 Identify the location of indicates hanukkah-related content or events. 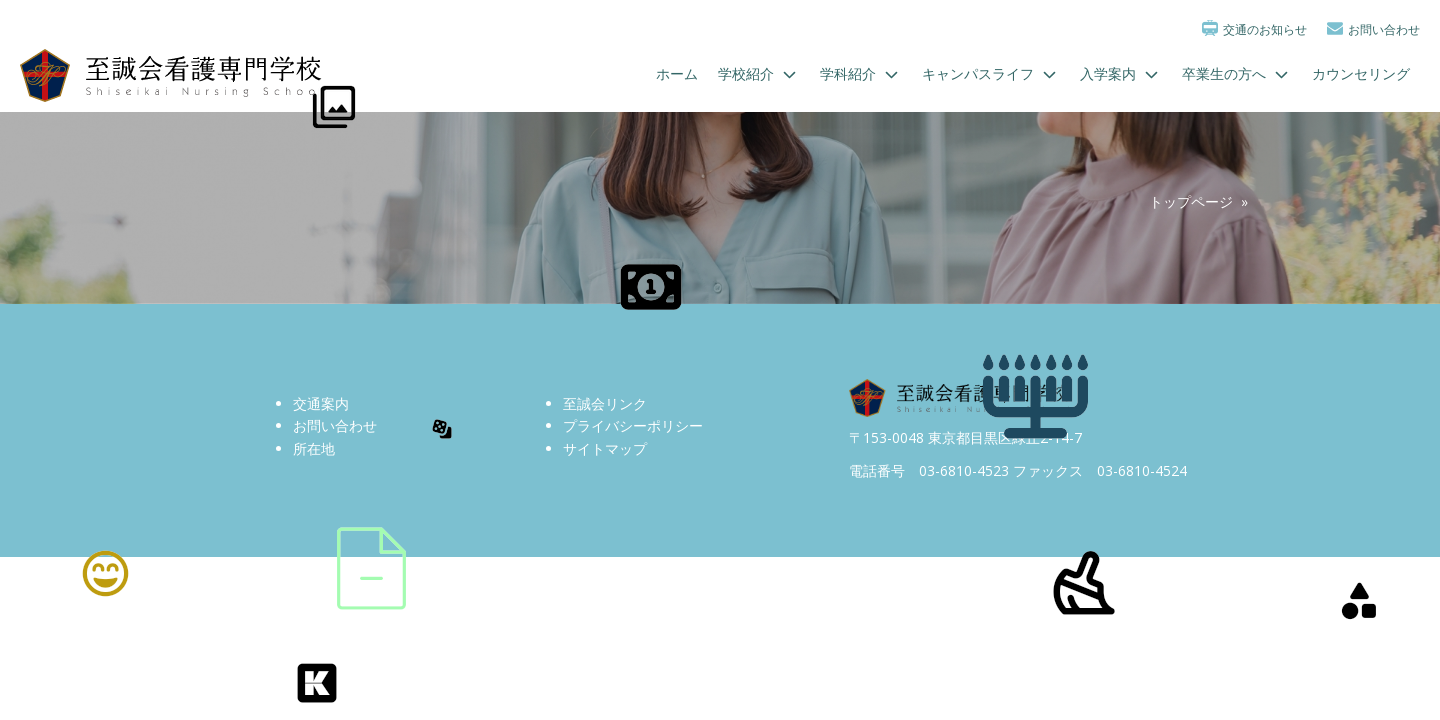
(1035, 396).